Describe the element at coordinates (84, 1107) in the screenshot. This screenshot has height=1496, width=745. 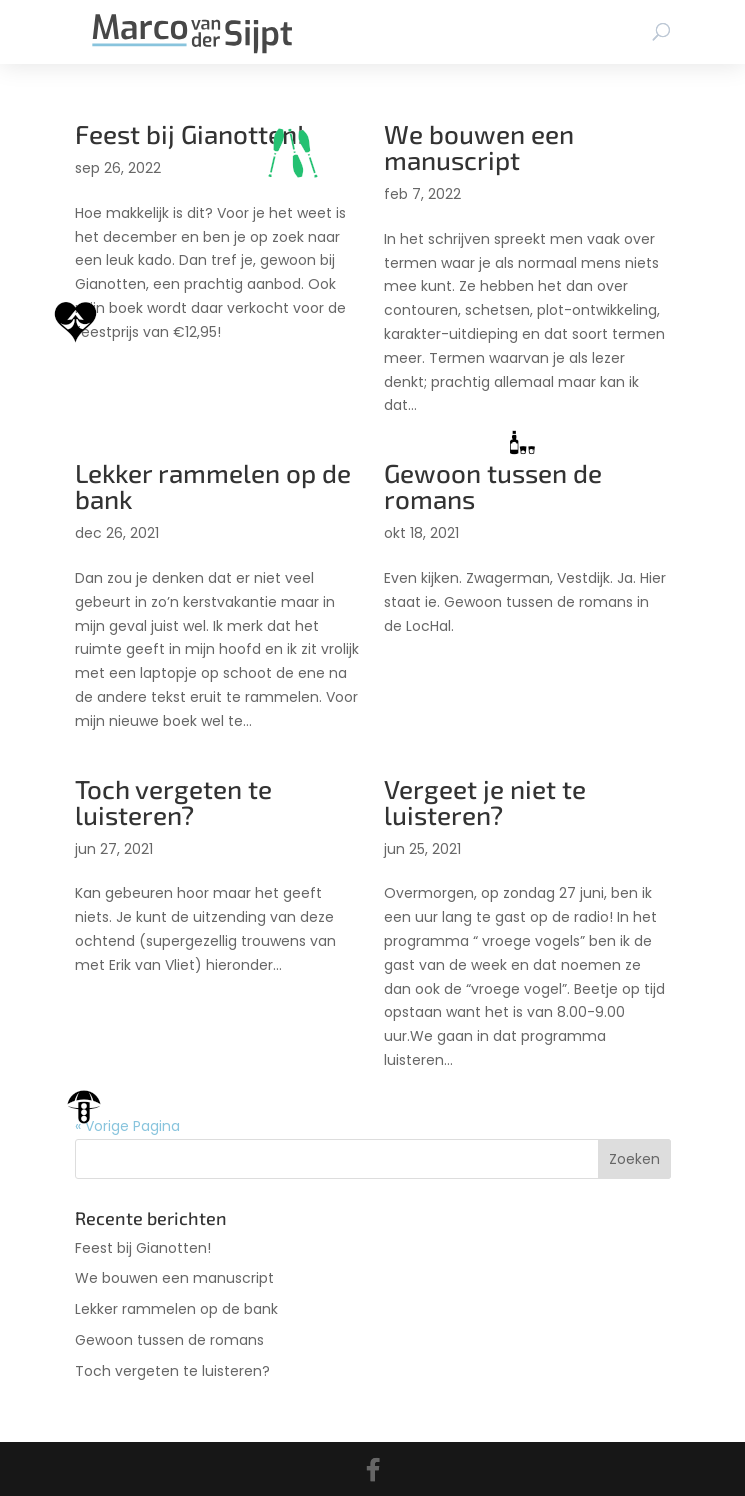
I see `game item or power-up mushroom` at that location.